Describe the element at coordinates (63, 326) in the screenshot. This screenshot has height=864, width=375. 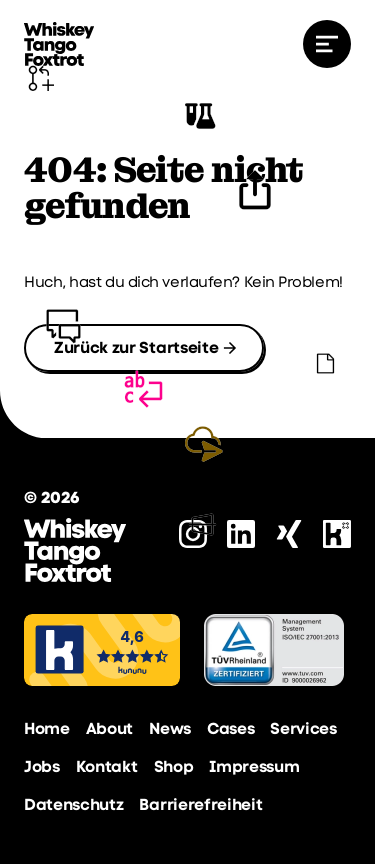
I see `open discussion thread or comments` at that location.